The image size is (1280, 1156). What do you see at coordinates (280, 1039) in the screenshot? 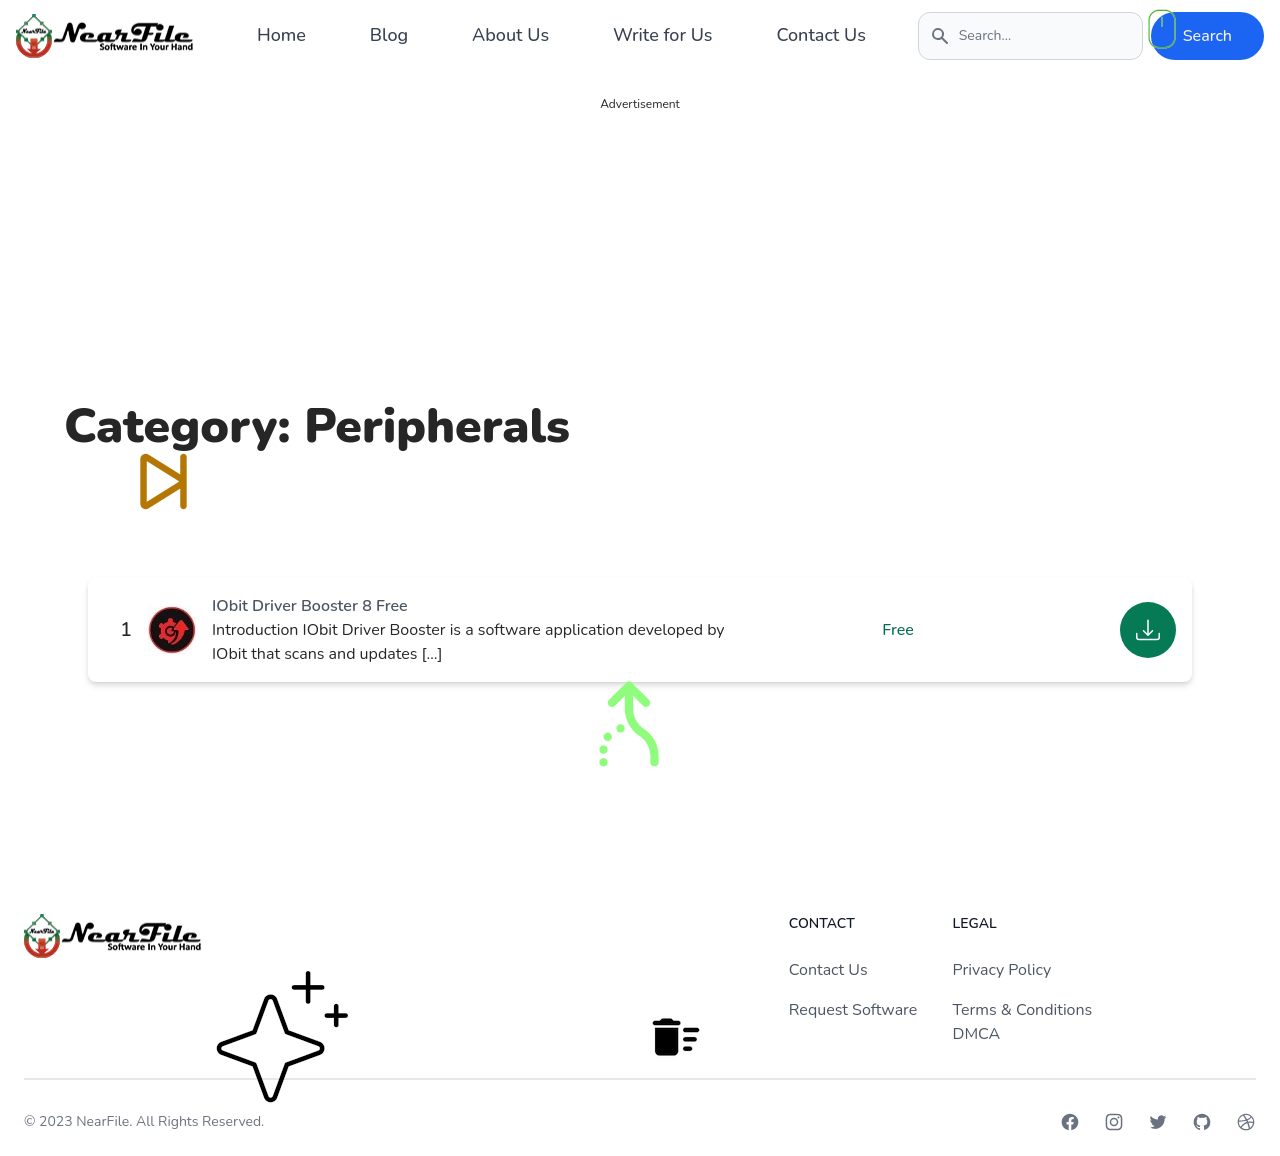
I see `indicates AI-generated or enhanced content` at bounding box center [280, 1039].